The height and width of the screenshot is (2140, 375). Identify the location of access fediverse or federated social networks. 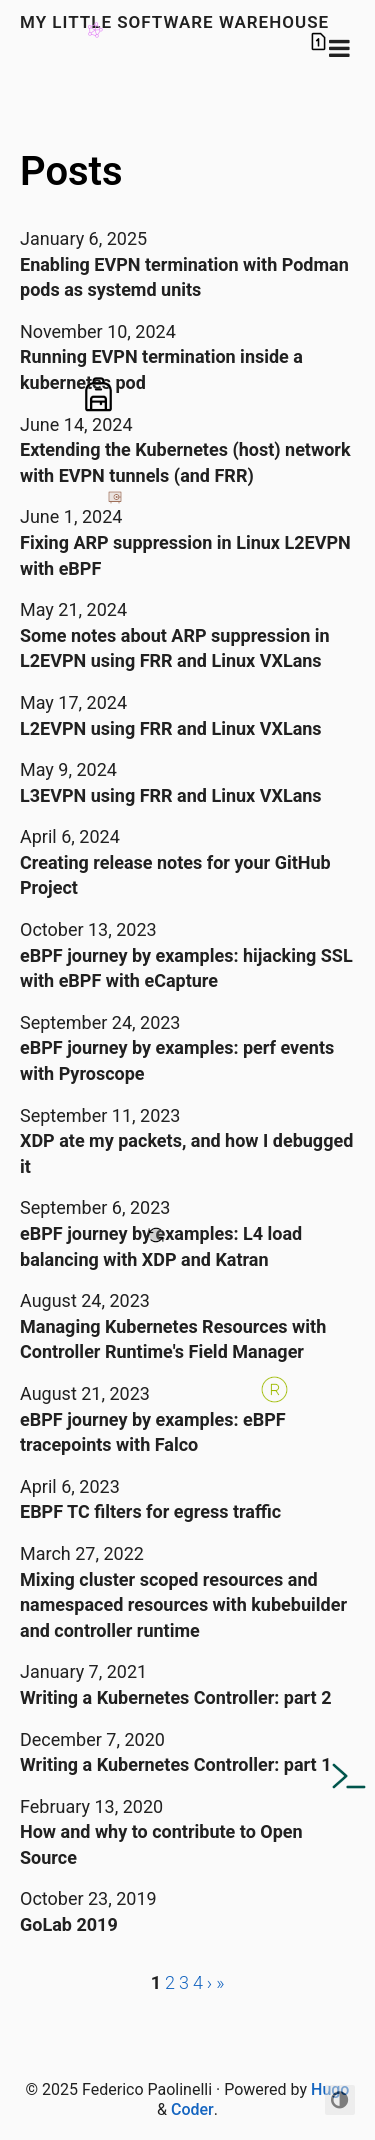
(95, 30).